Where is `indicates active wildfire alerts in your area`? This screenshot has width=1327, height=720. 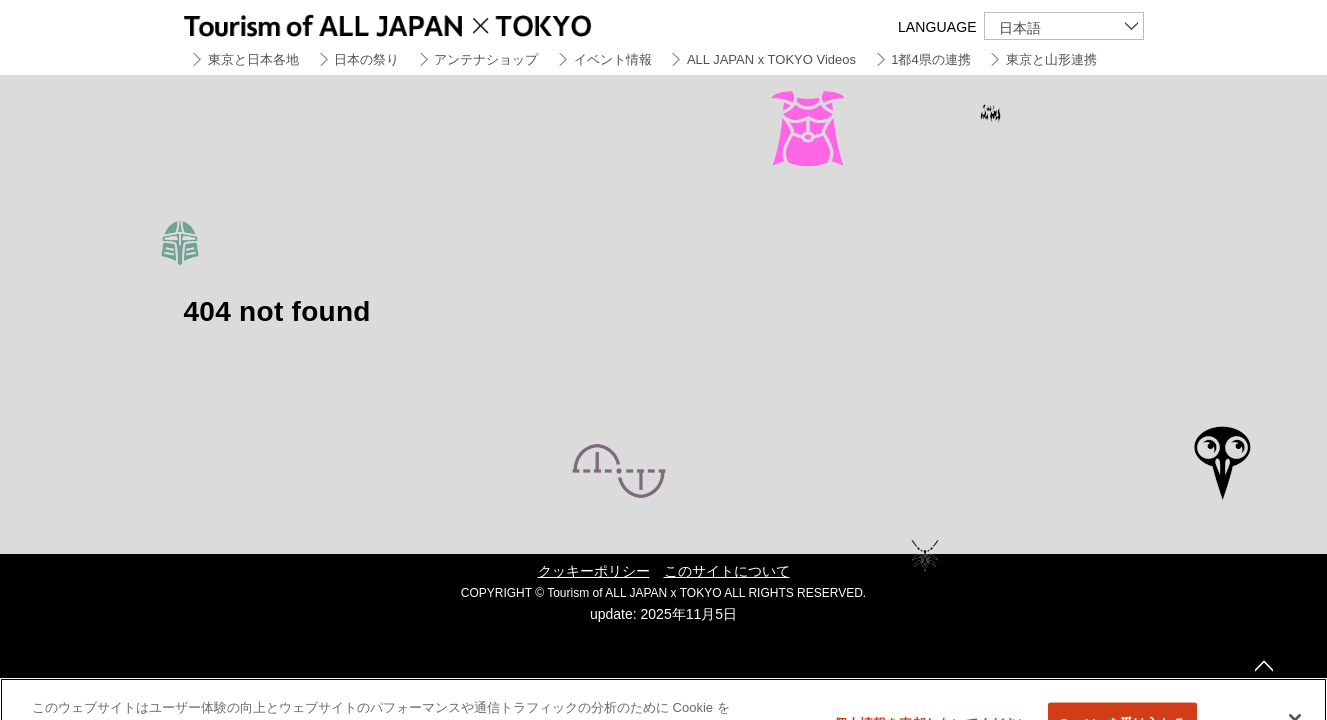 indicates active wildfire alerts in your area is located at coordinates (990, 114).